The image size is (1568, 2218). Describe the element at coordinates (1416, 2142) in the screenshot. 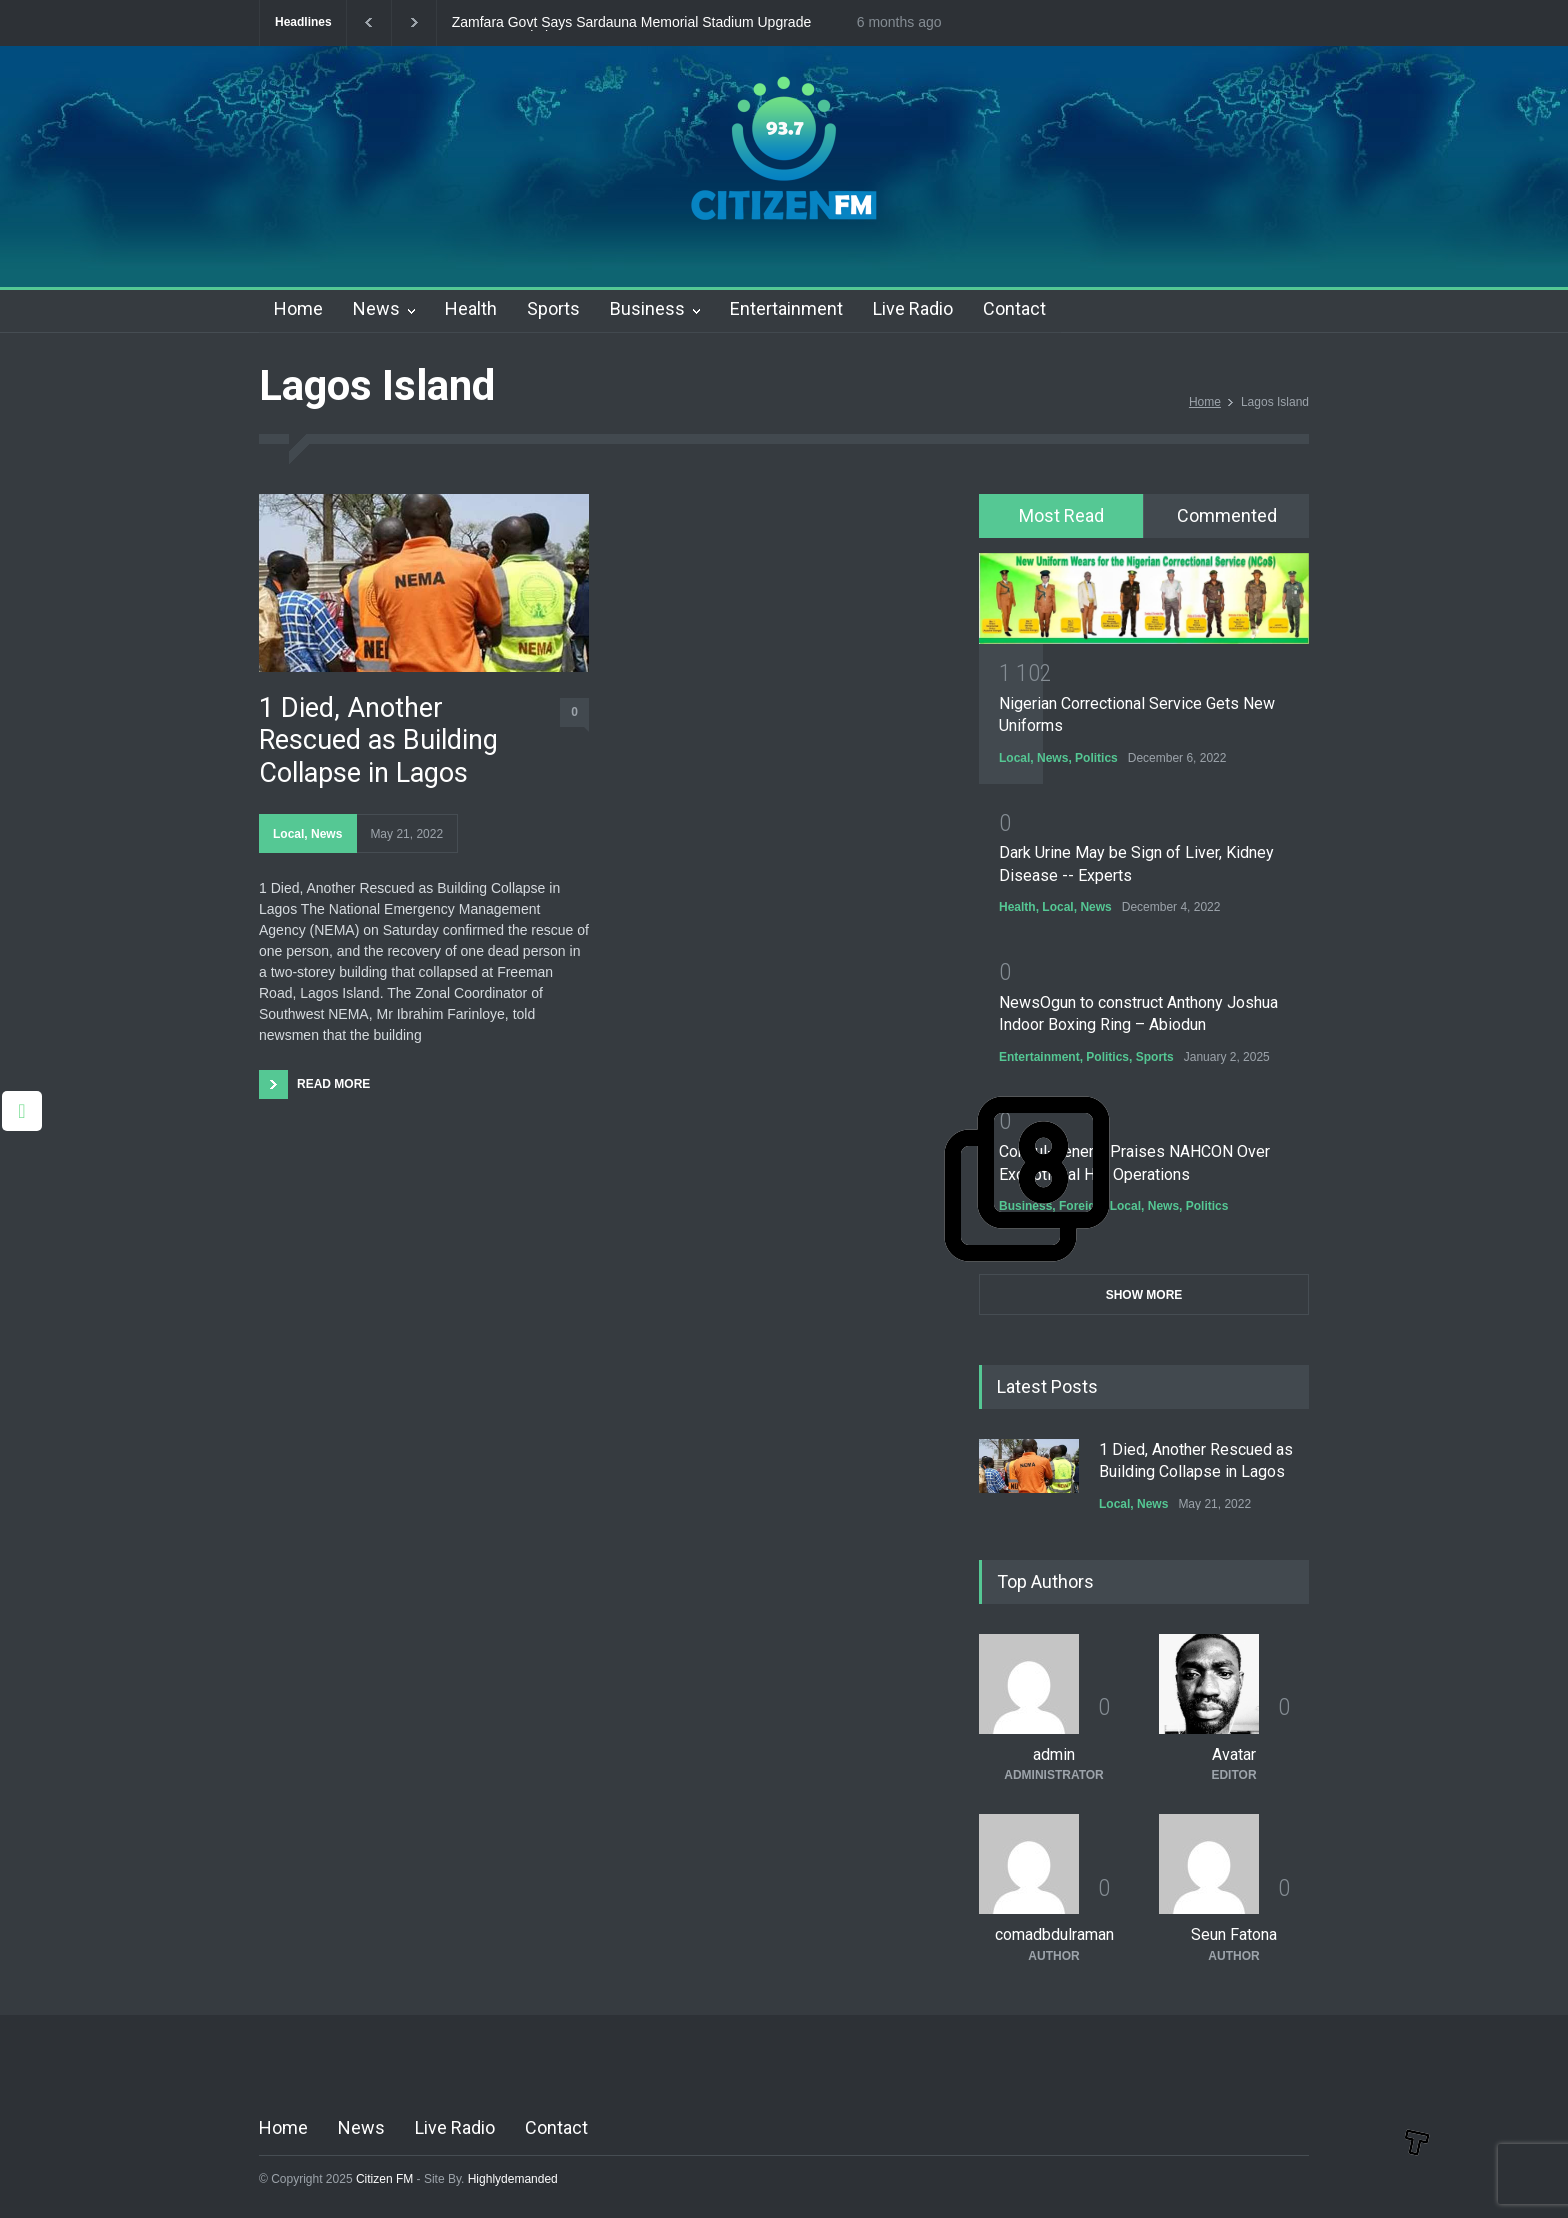

I see `open topbuzz app` at that location.